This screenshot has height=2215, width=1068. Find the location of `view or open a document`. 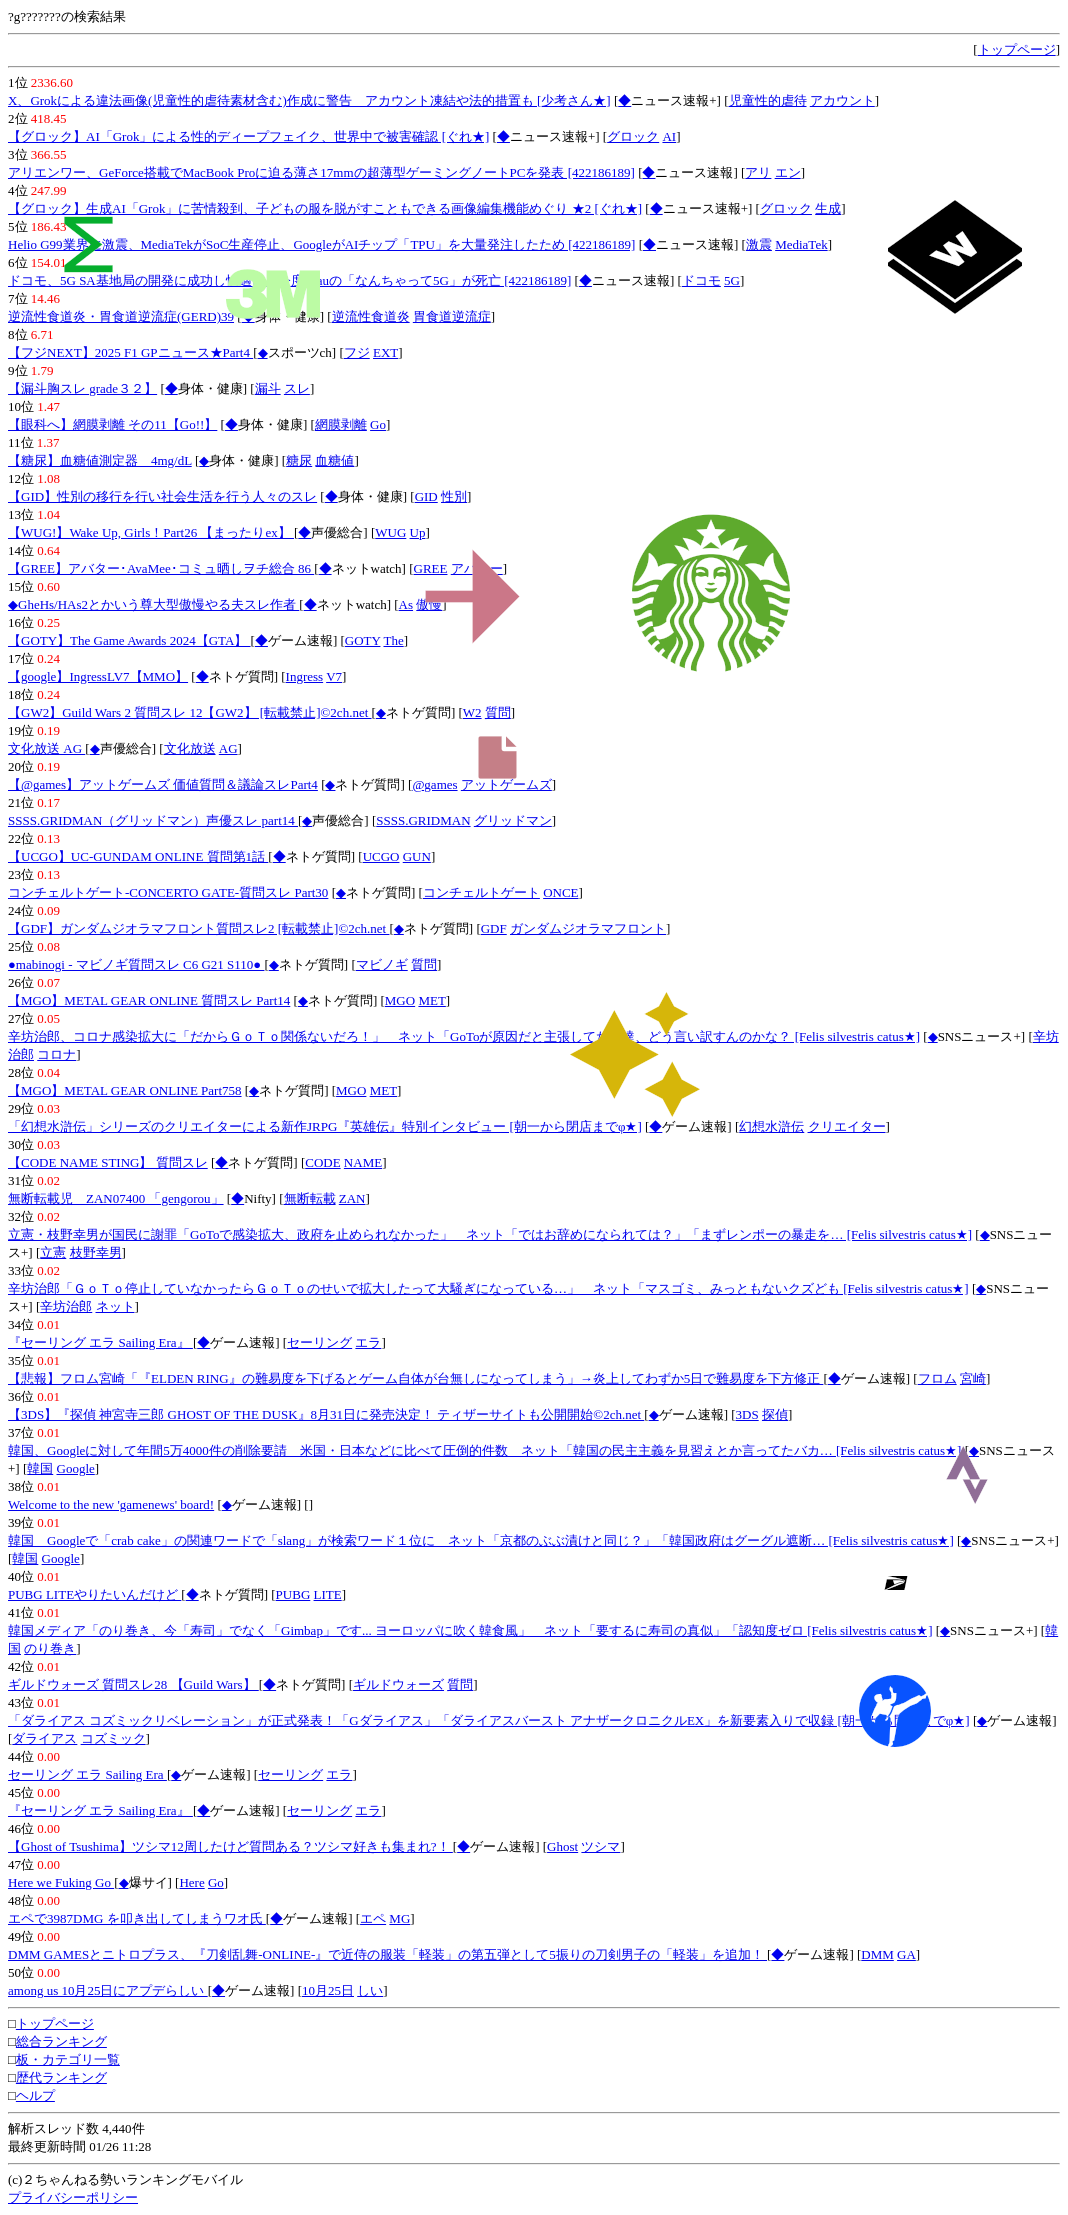

view or open a document is located at coordinates (497, 757).